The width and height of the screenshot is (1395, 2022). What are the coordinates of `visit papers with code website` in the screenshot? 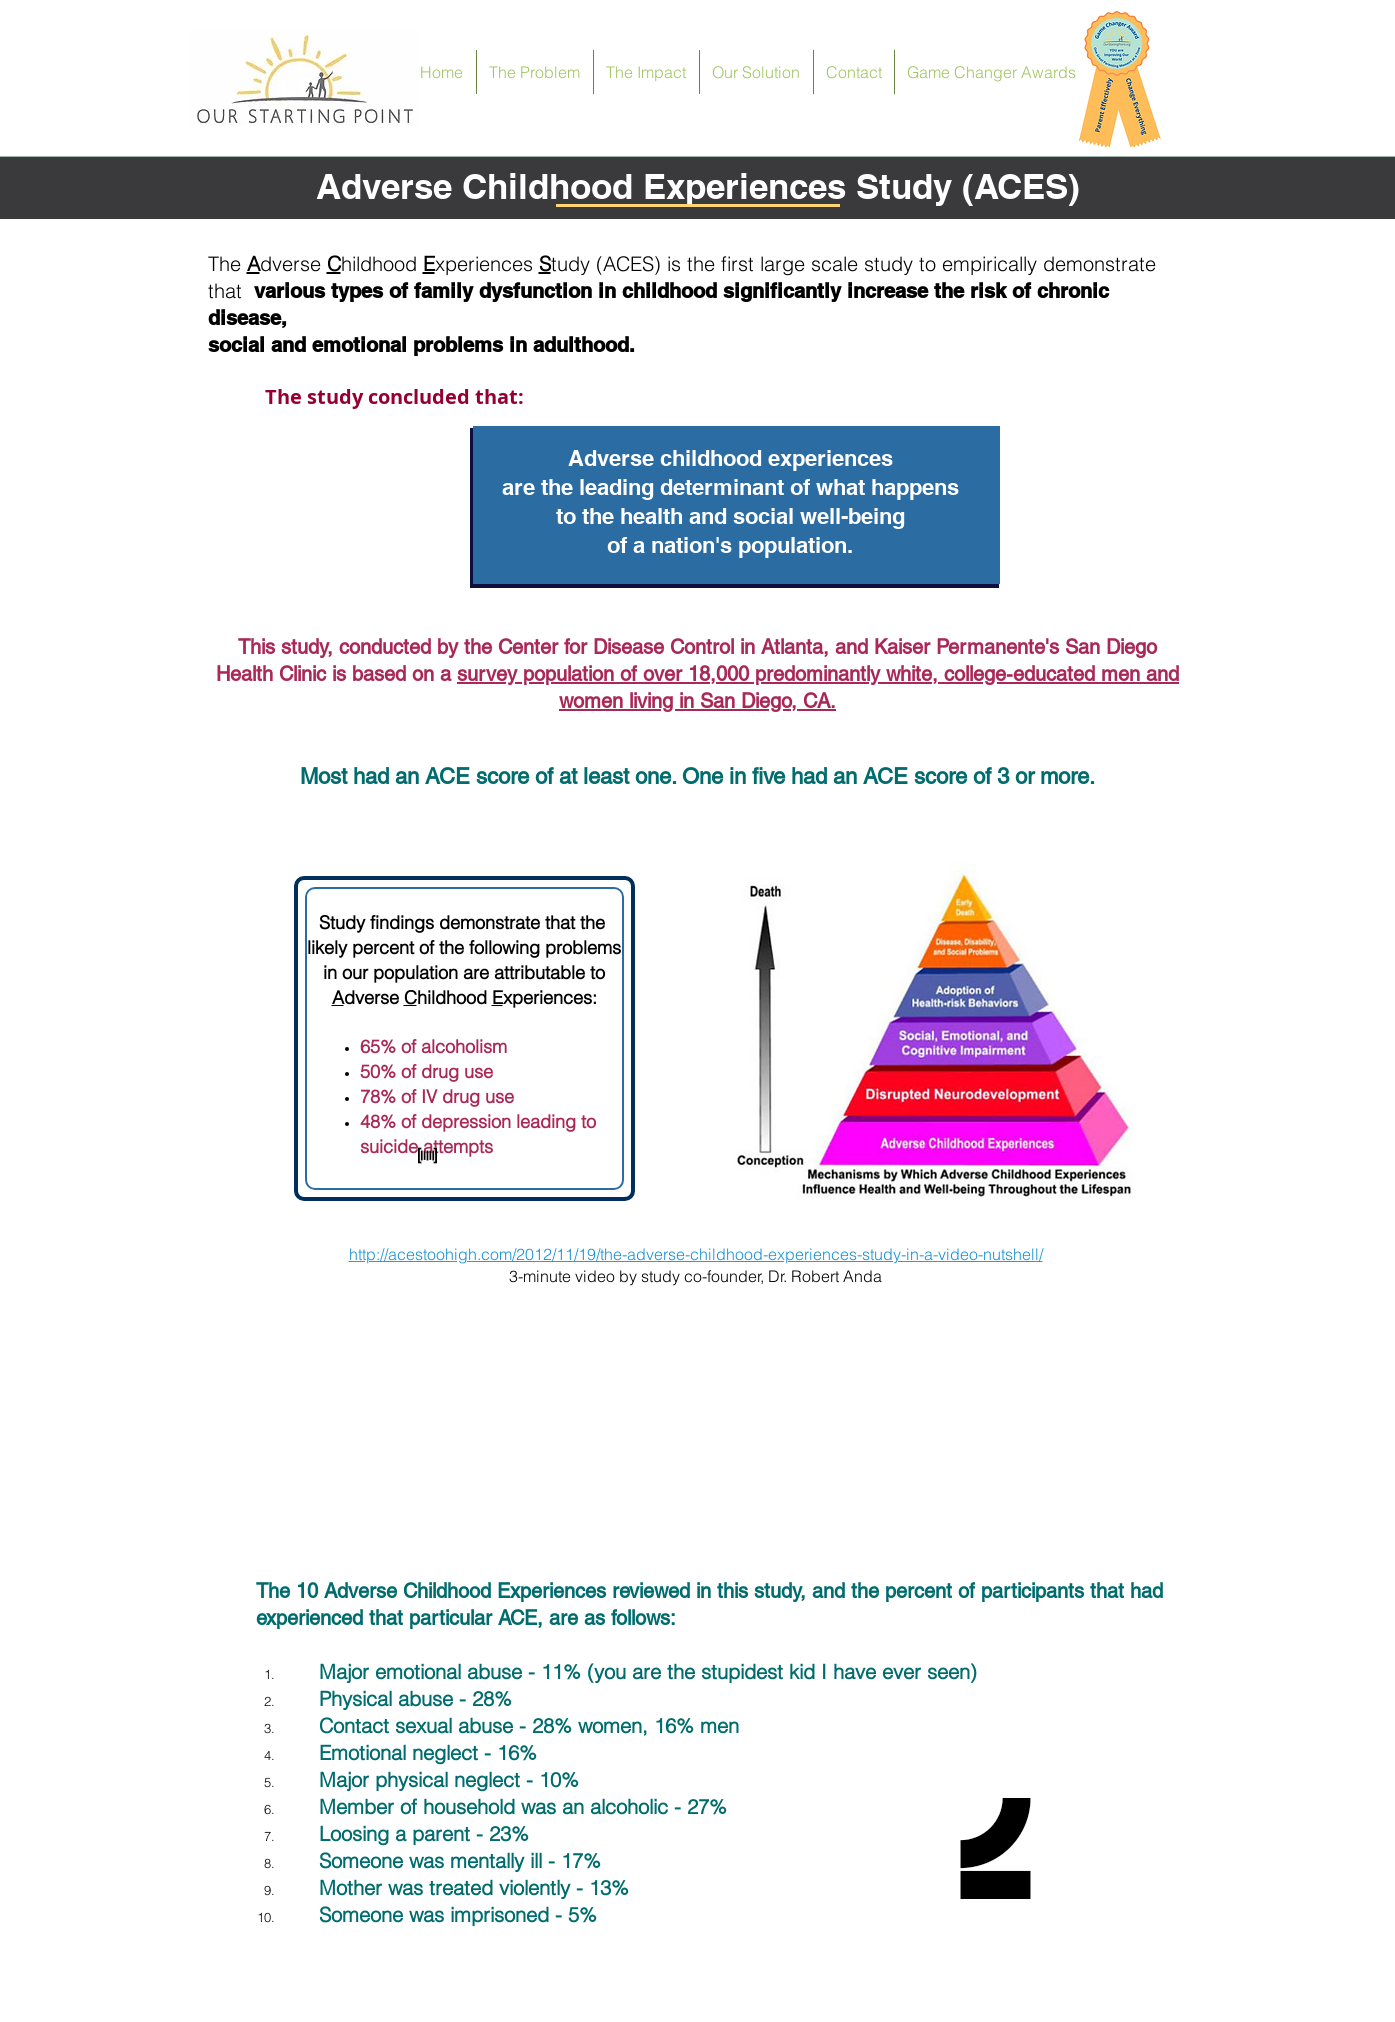 It's located at (427, 1155).